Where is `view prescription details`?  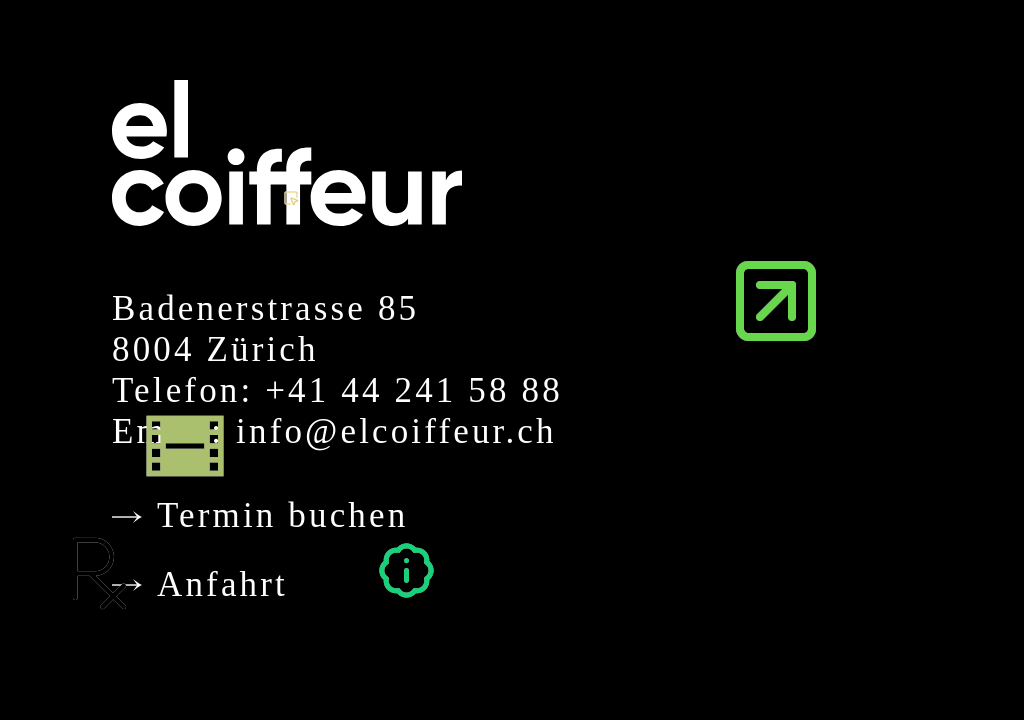
view prescription details is located at coordinates (96, 573).